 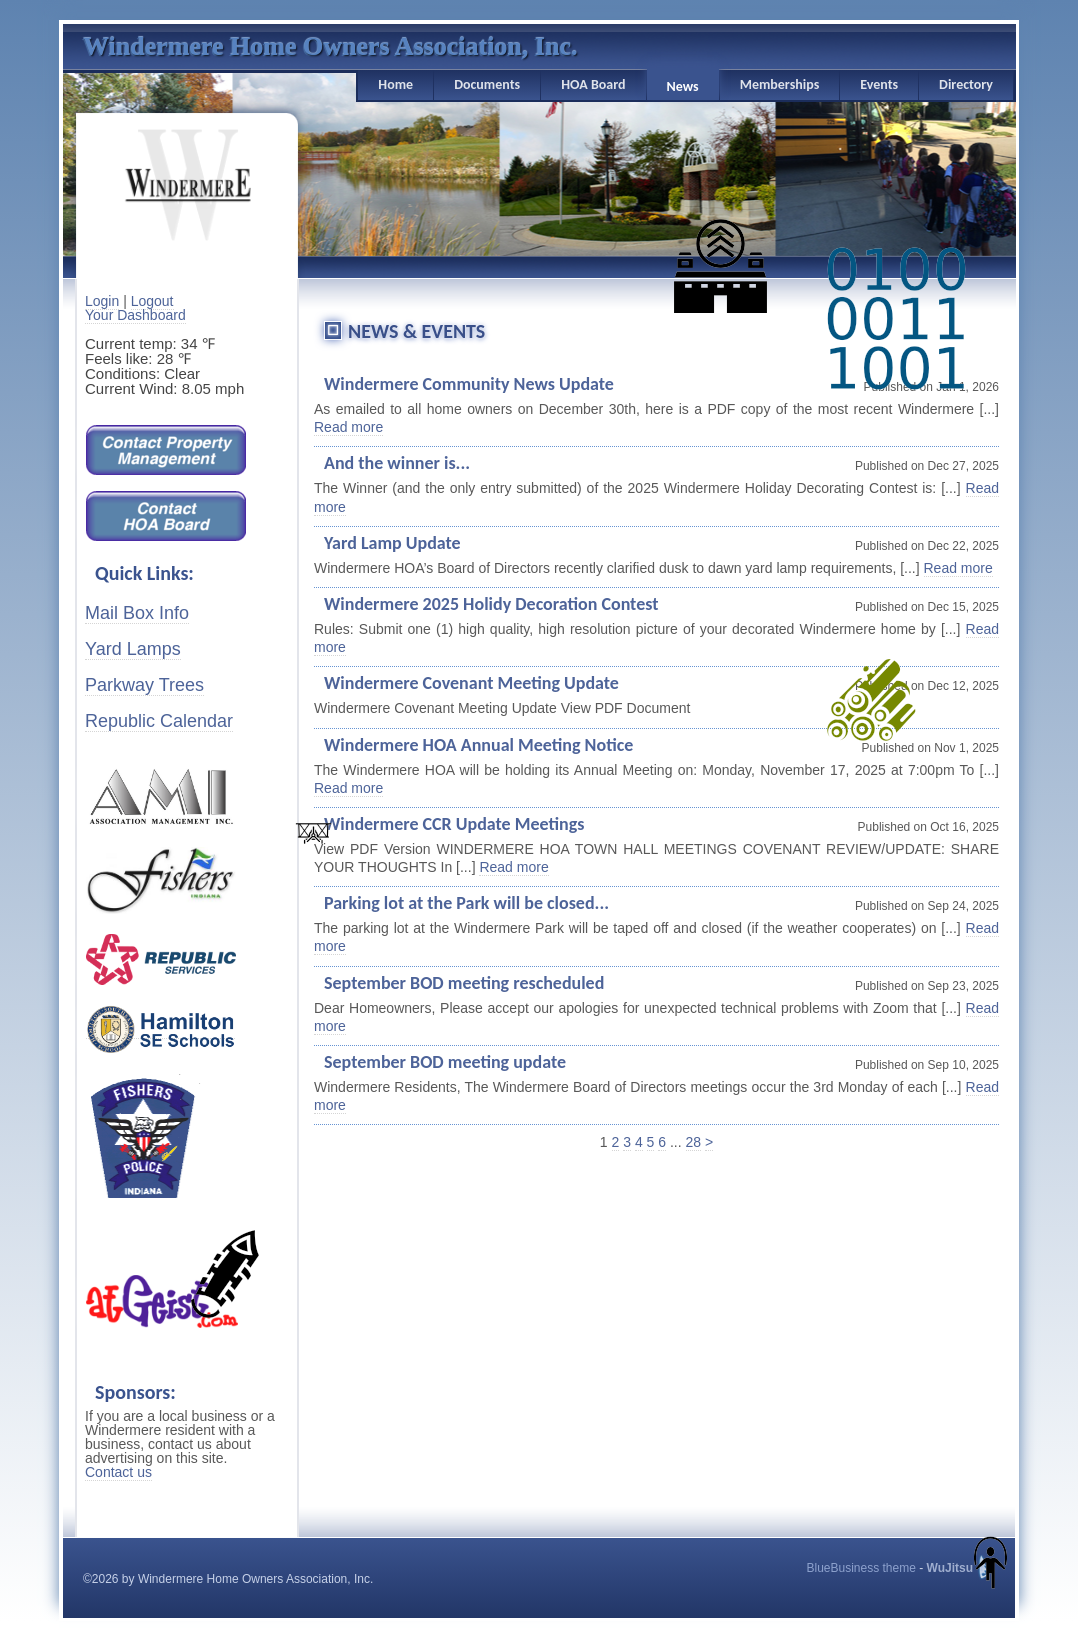 What do you see at coordinates (720, 266) in the screenshot?
I see `represents a military or defensive structure in a game` at bounding box center [720, 266].